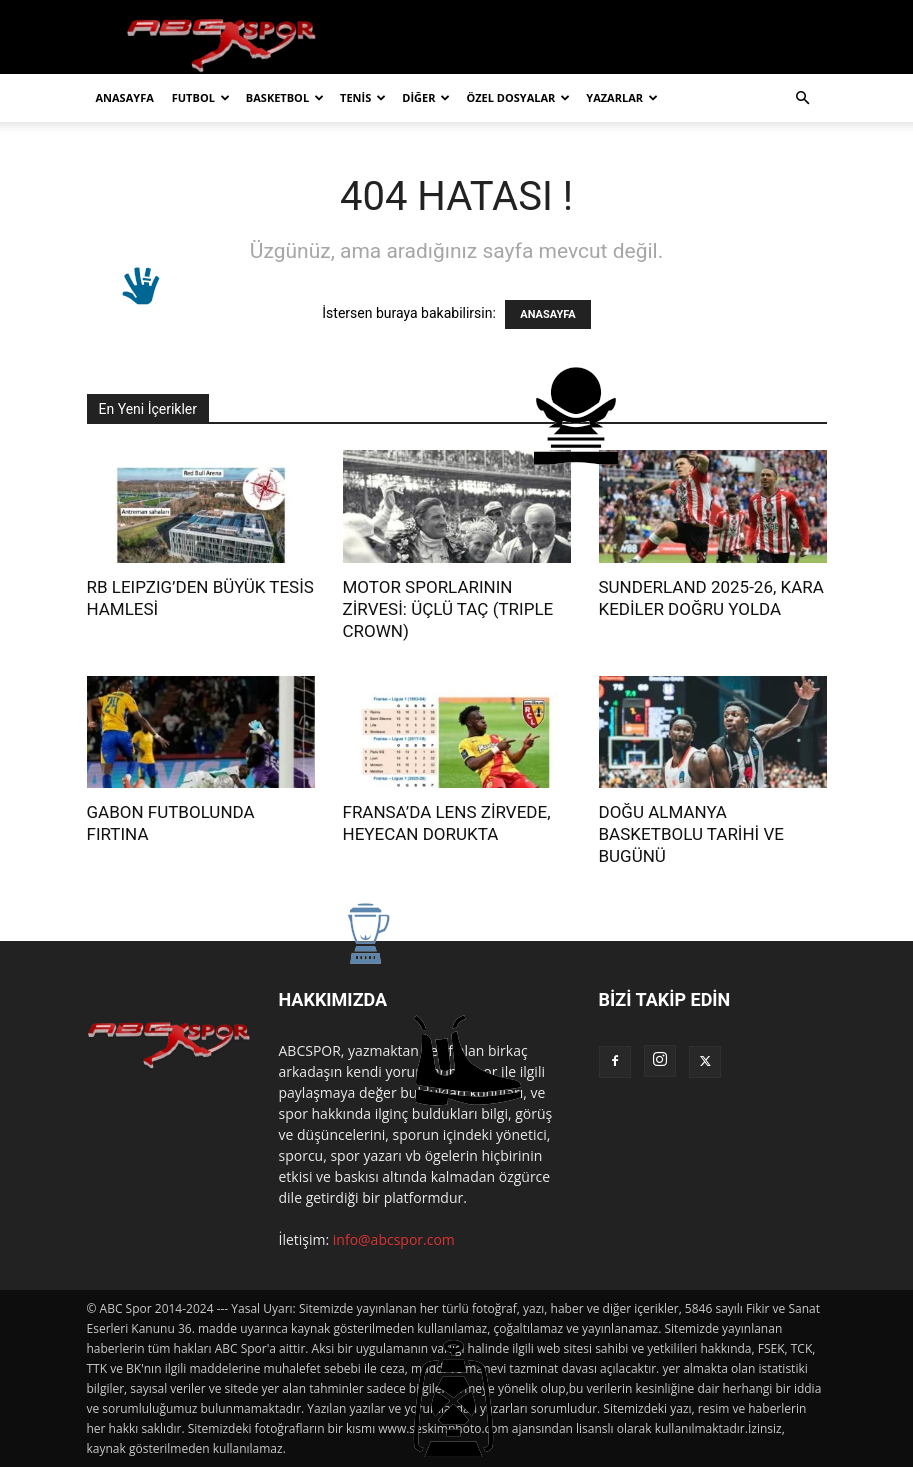  I want to click on access shrine or spiritual location features, so click(576, 416).